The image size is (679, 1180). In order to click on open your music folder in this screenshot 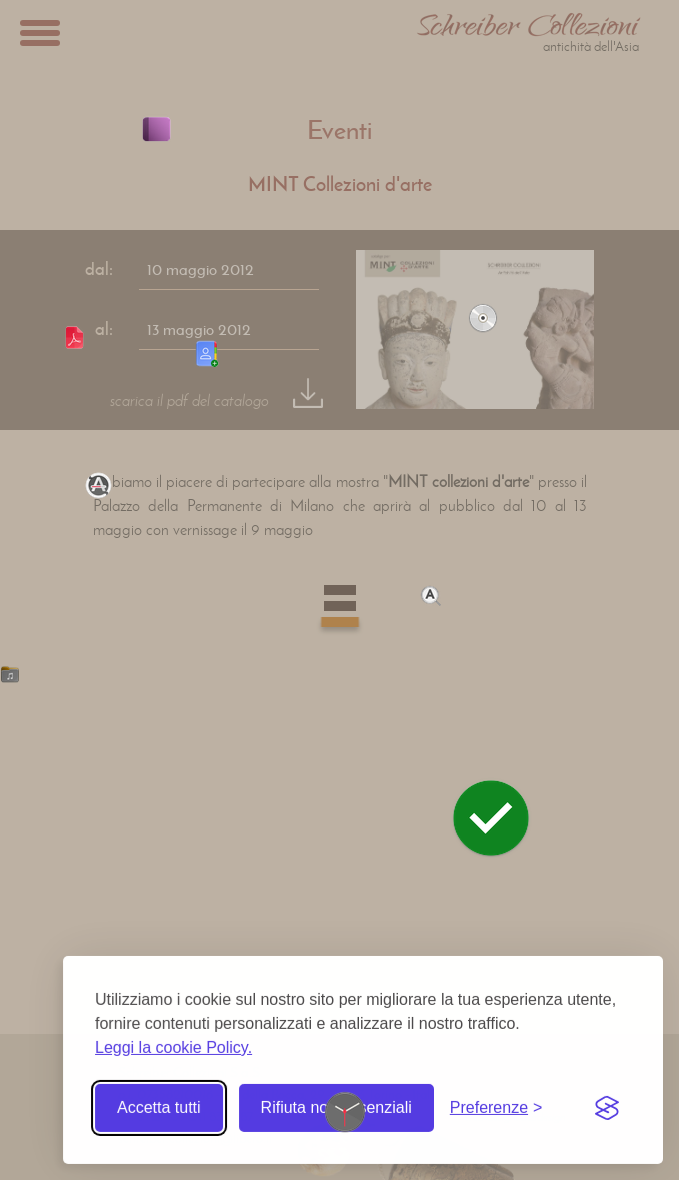, I will do `click(10, 674)`.